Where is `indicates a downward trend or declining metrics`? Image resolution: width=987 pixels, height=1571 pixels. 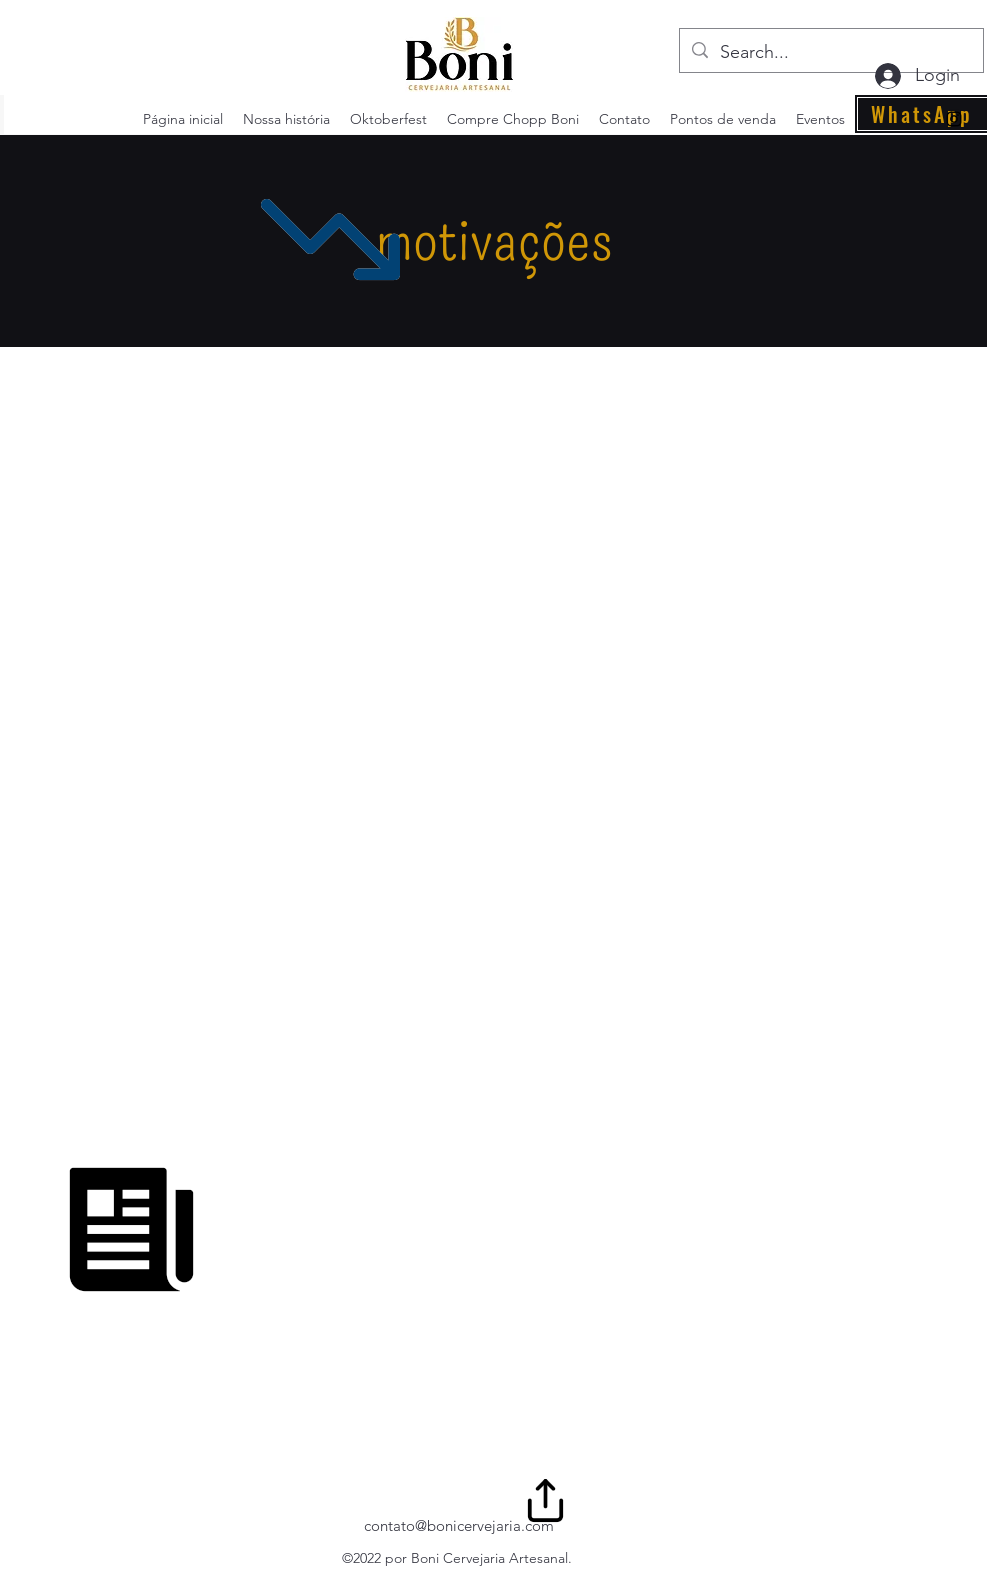 indicates a downward trend or declining metrics is located at coordinates (330, 239).